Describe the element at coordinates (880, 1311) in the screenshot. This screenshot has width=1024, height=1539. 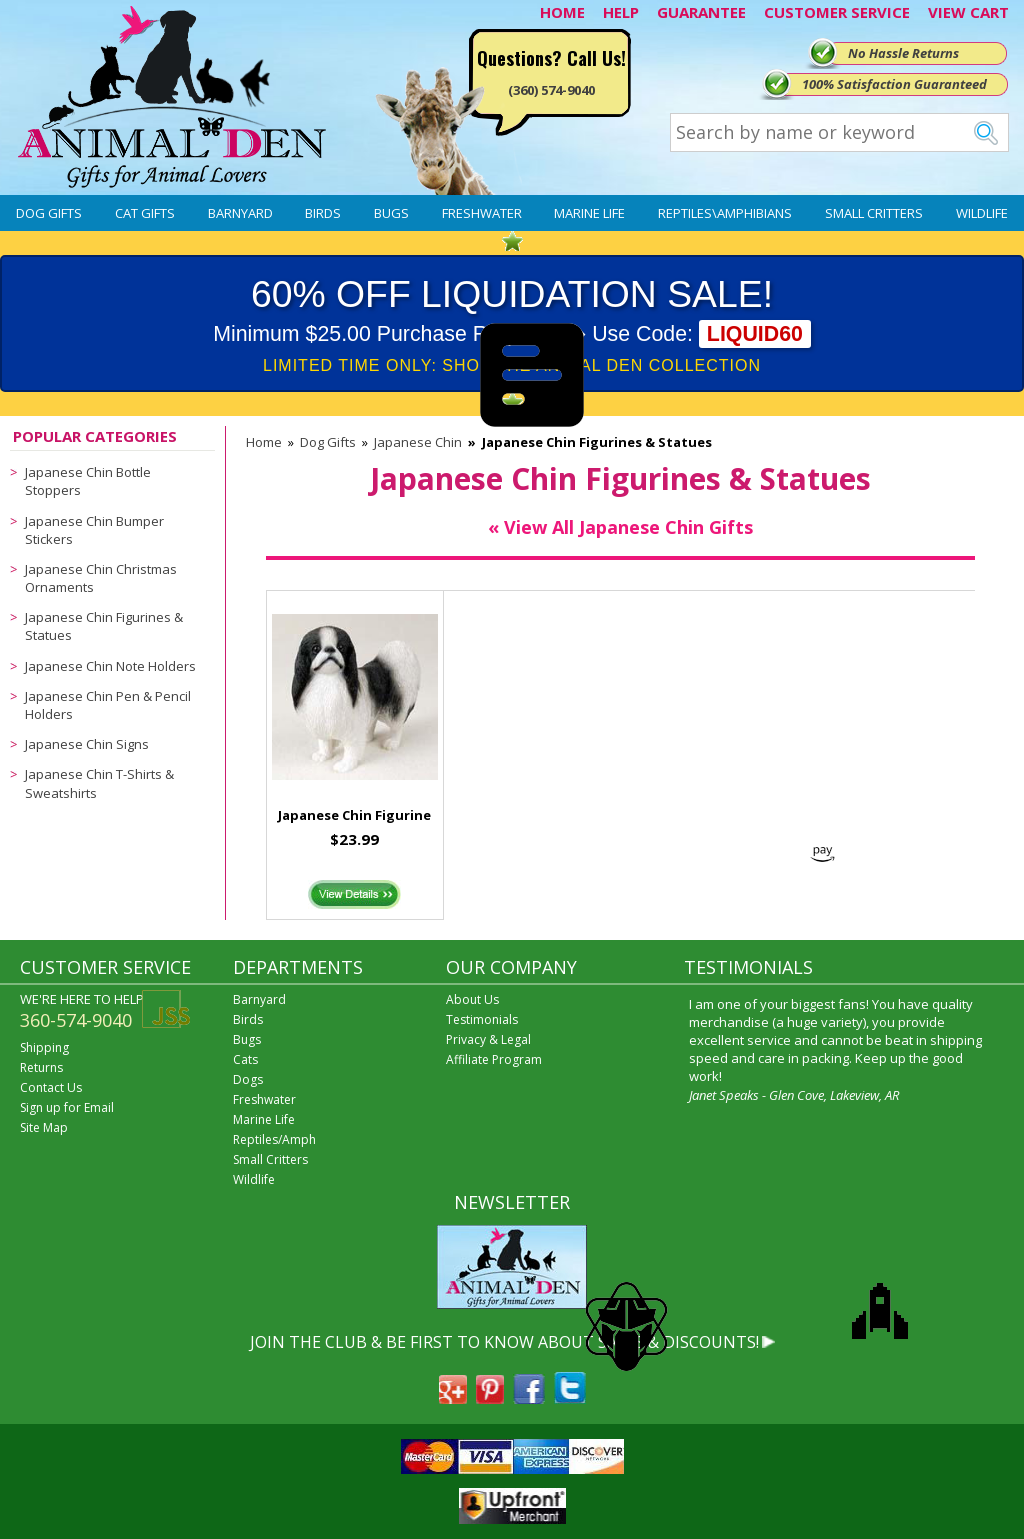
I see `space awesome brand logo` at that location.